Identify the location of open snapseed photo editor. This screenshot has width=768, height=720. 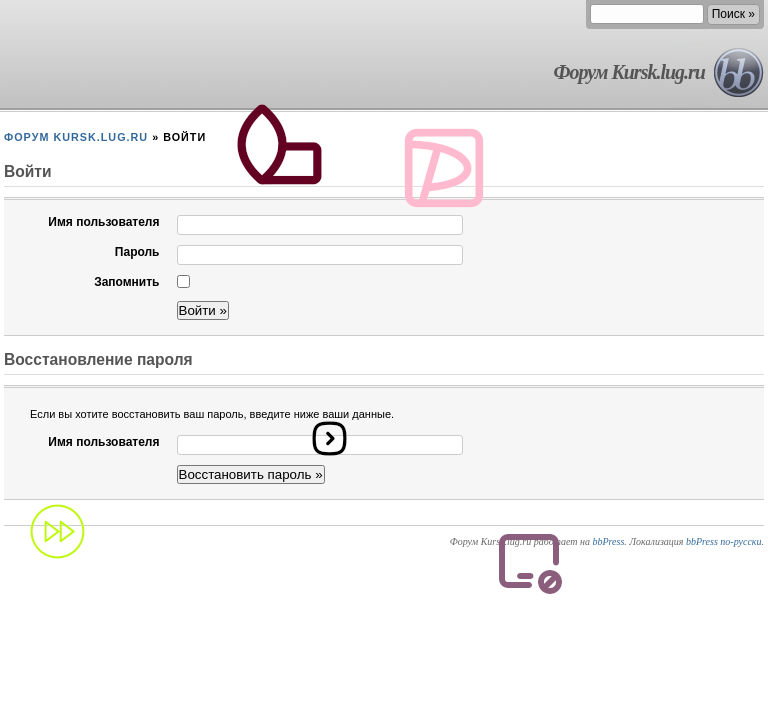
(279, 146).